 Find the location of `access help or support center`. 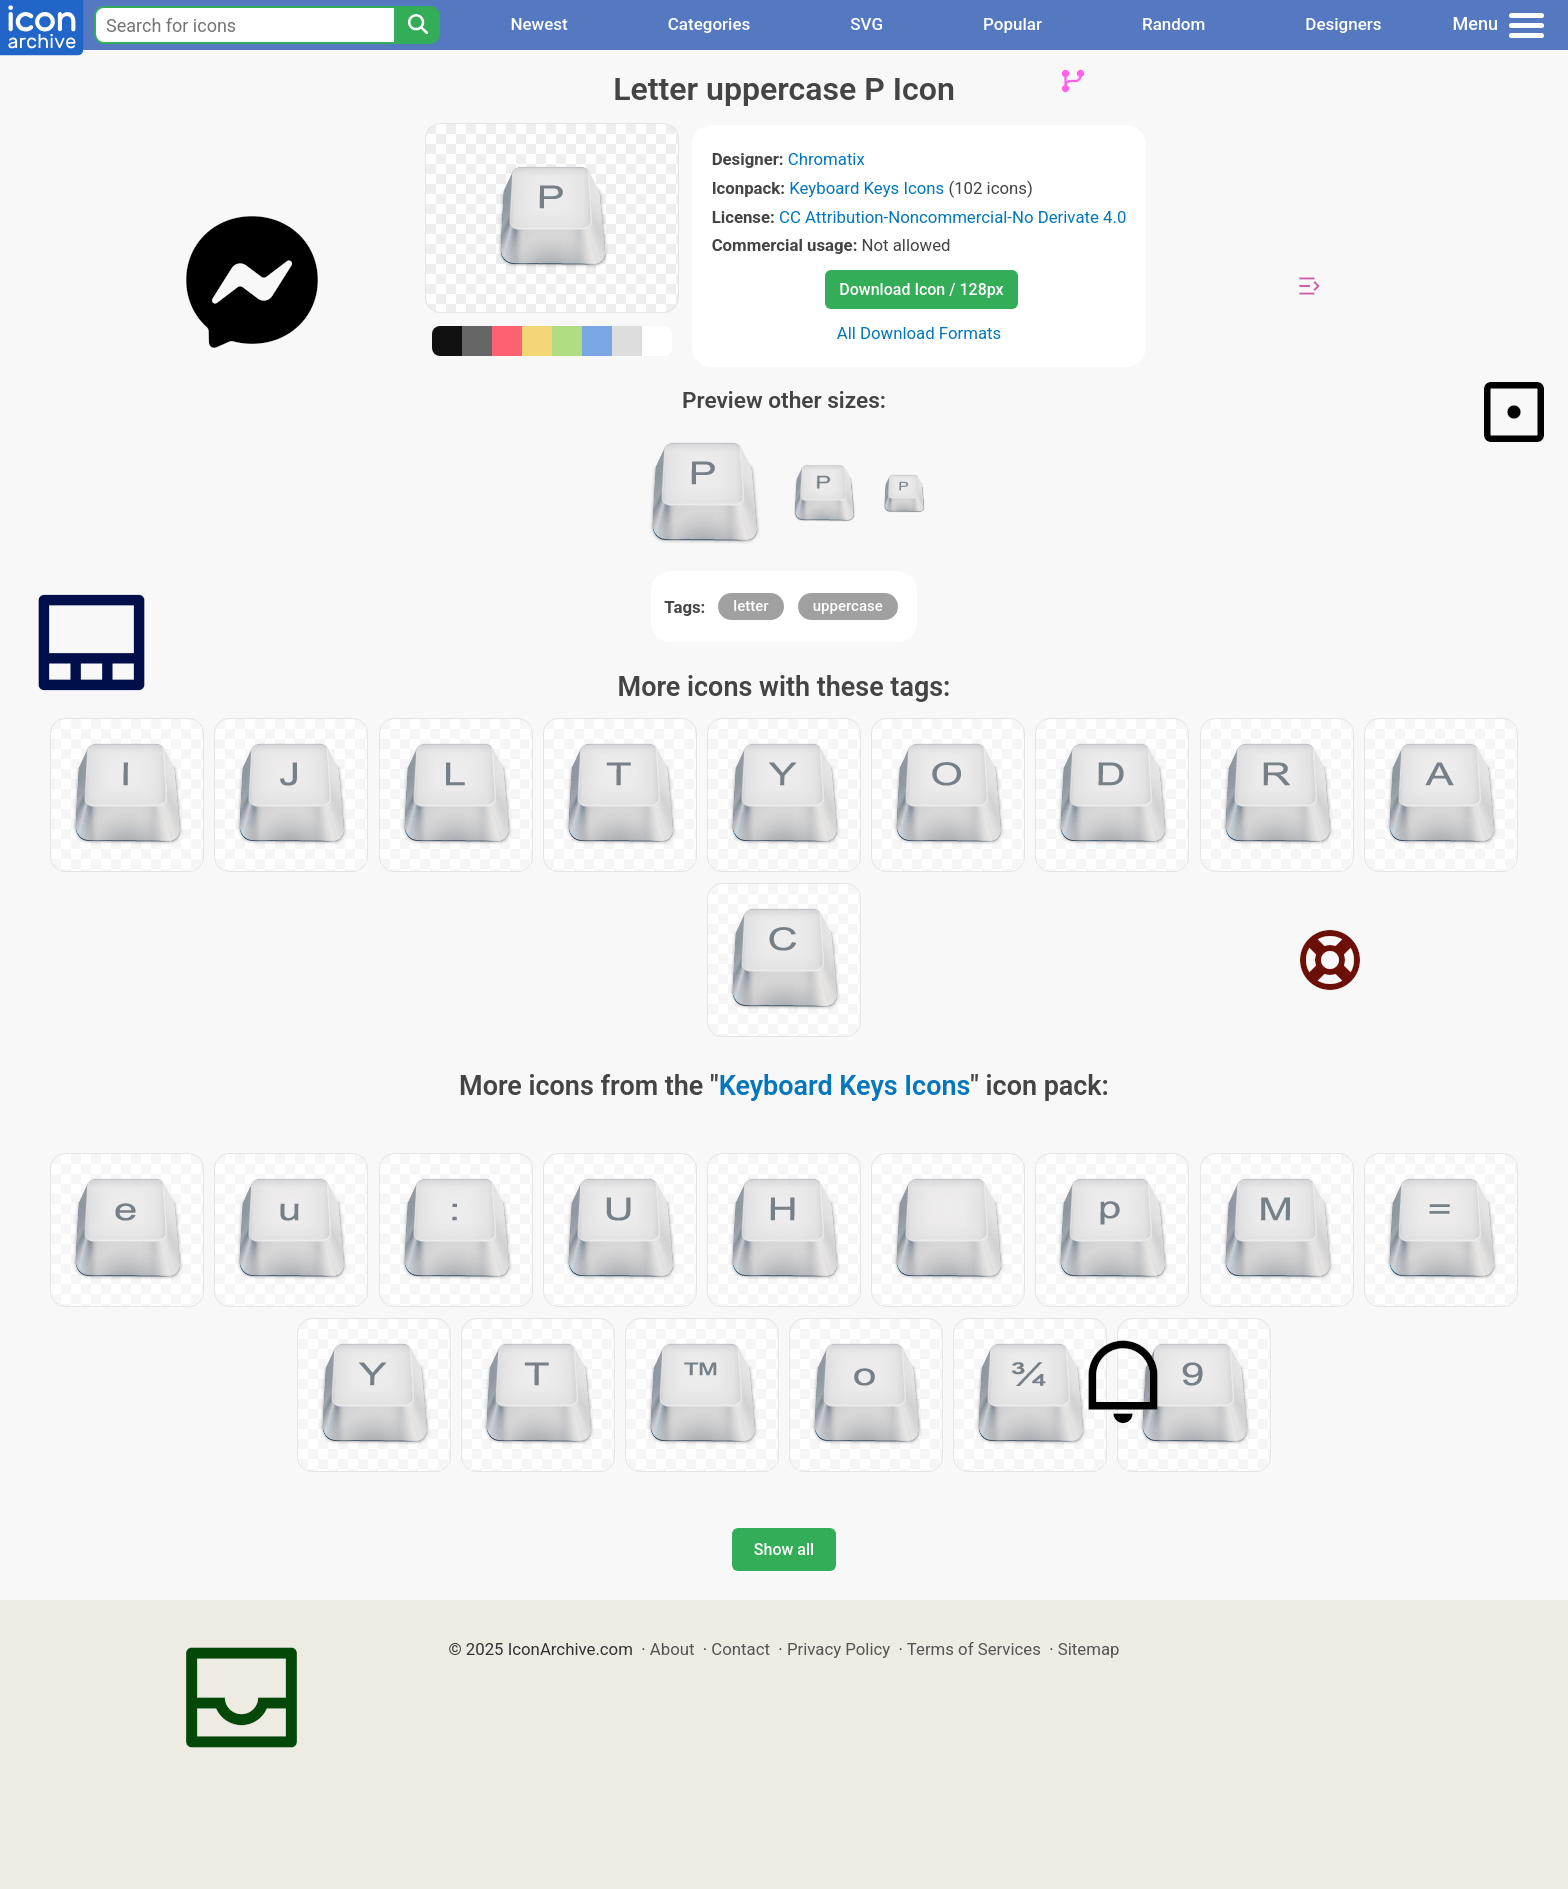

access help or support center is located at coordinates (1330, 960).